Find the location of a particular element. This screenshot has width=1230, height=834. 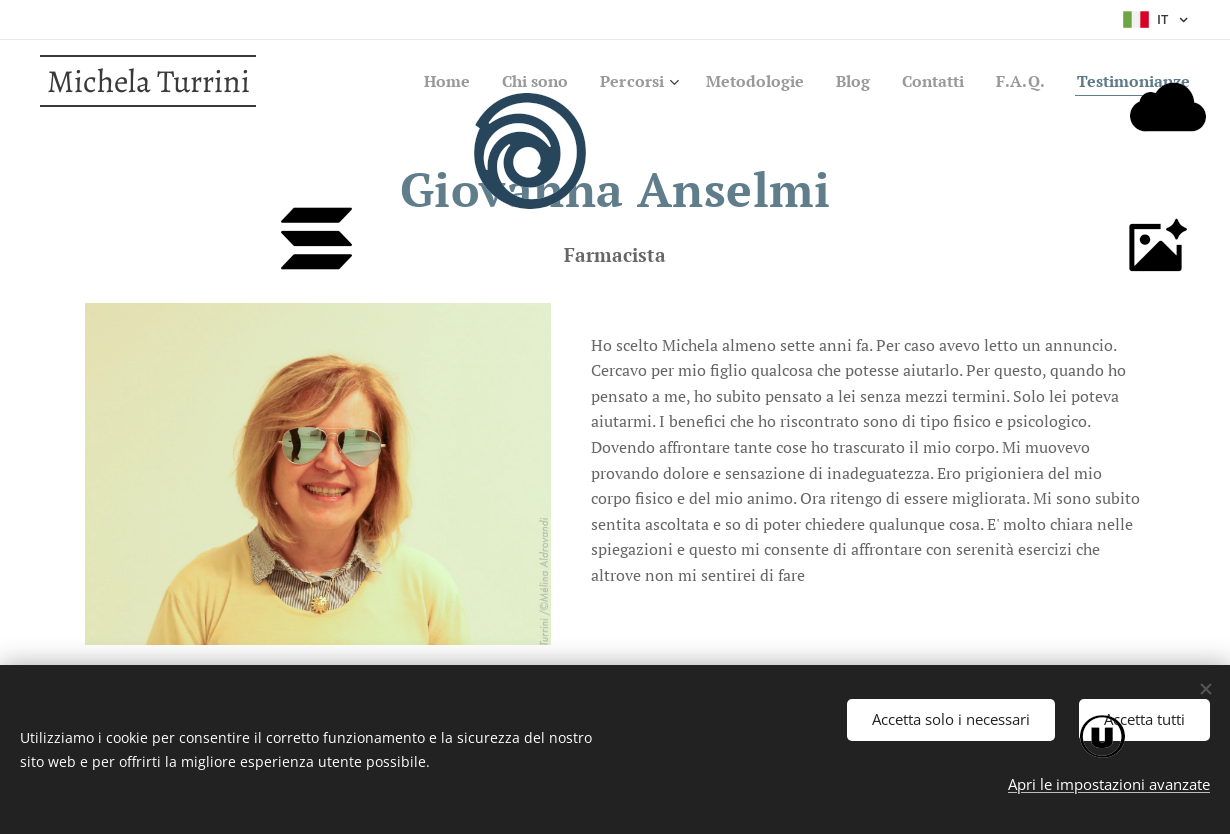

enhance image with AI is located at coordinates (1155, 247).